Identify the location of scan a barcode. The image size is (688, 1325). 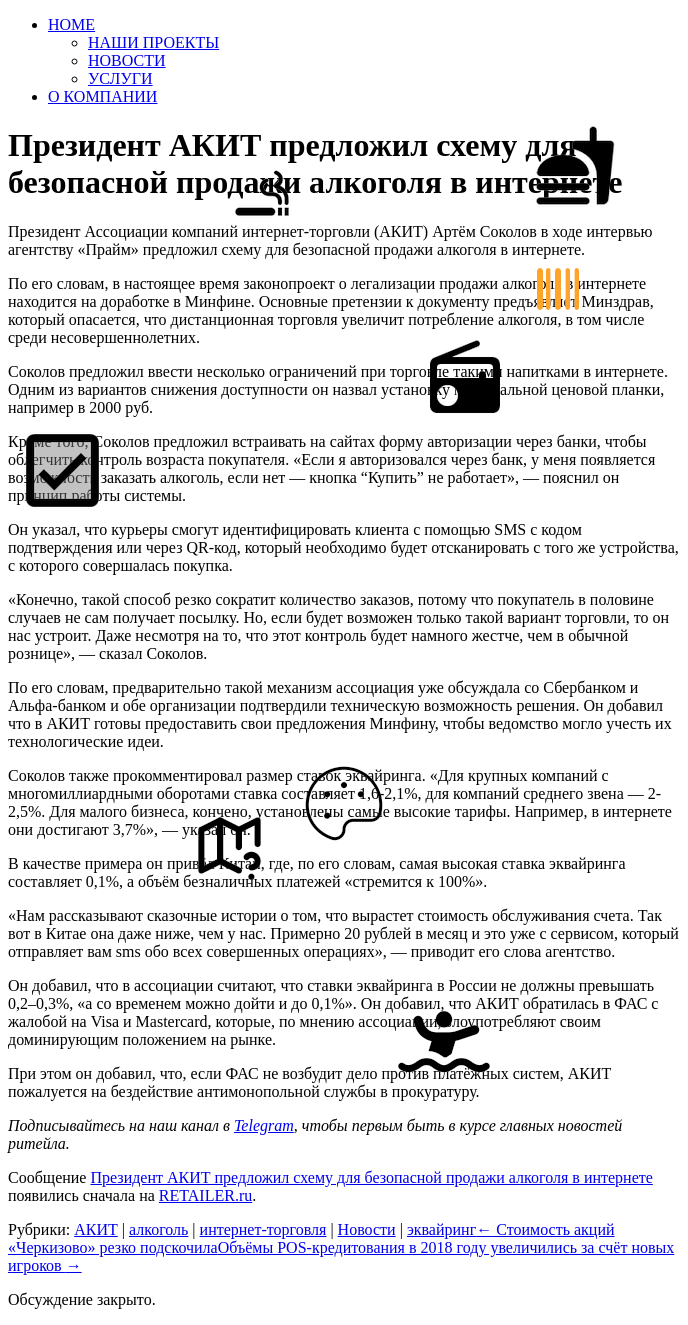
(558, 289).